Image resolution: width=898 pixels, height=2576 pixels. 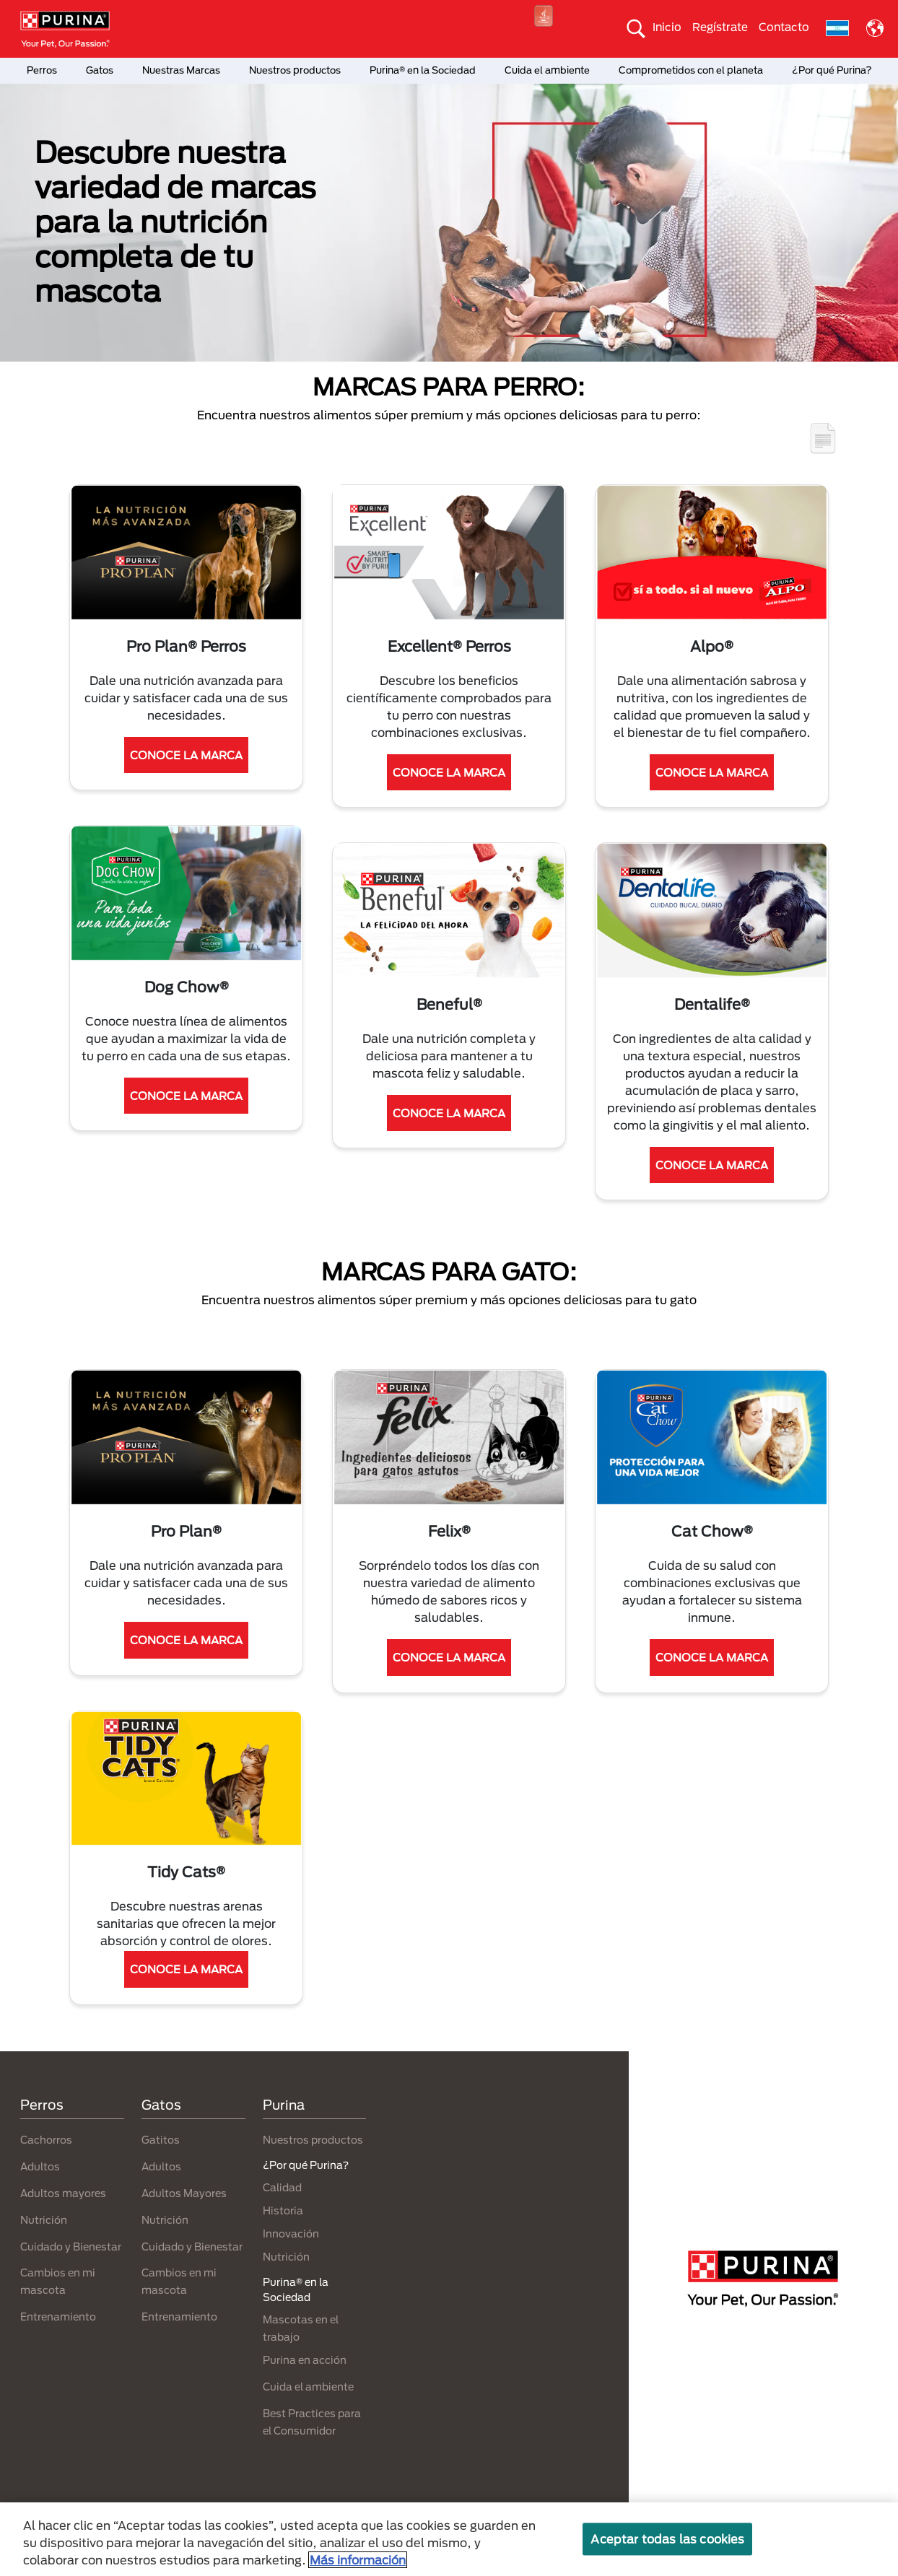 What do you see at coordinates (394, 566) in the screenshot?
I see `indicates a connected iPhone device` at bounding box center [394, 566].